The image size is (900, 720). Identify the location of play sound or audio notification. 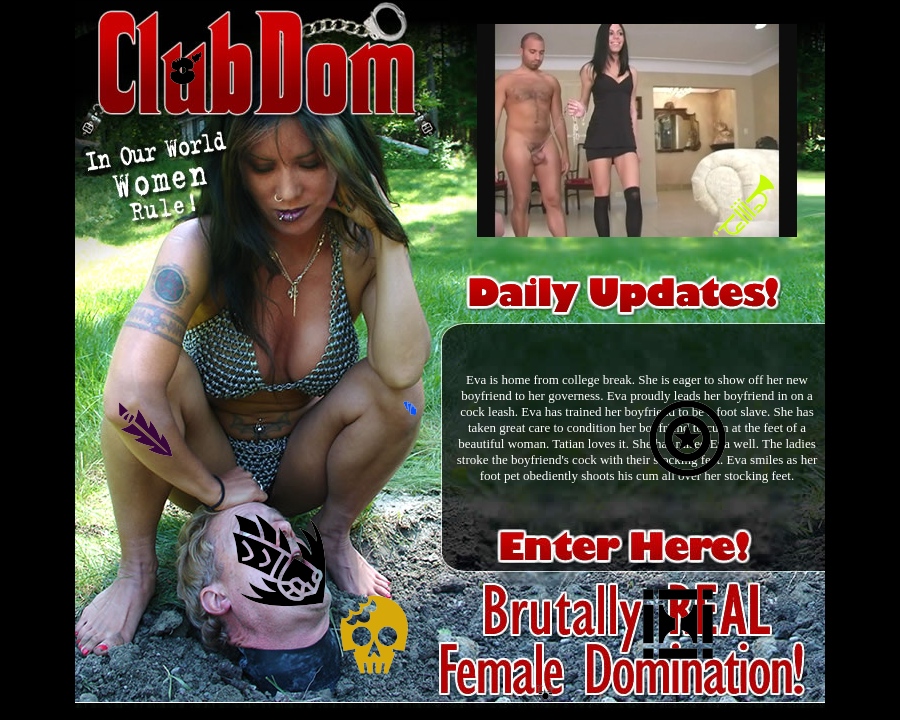
(744, 205).